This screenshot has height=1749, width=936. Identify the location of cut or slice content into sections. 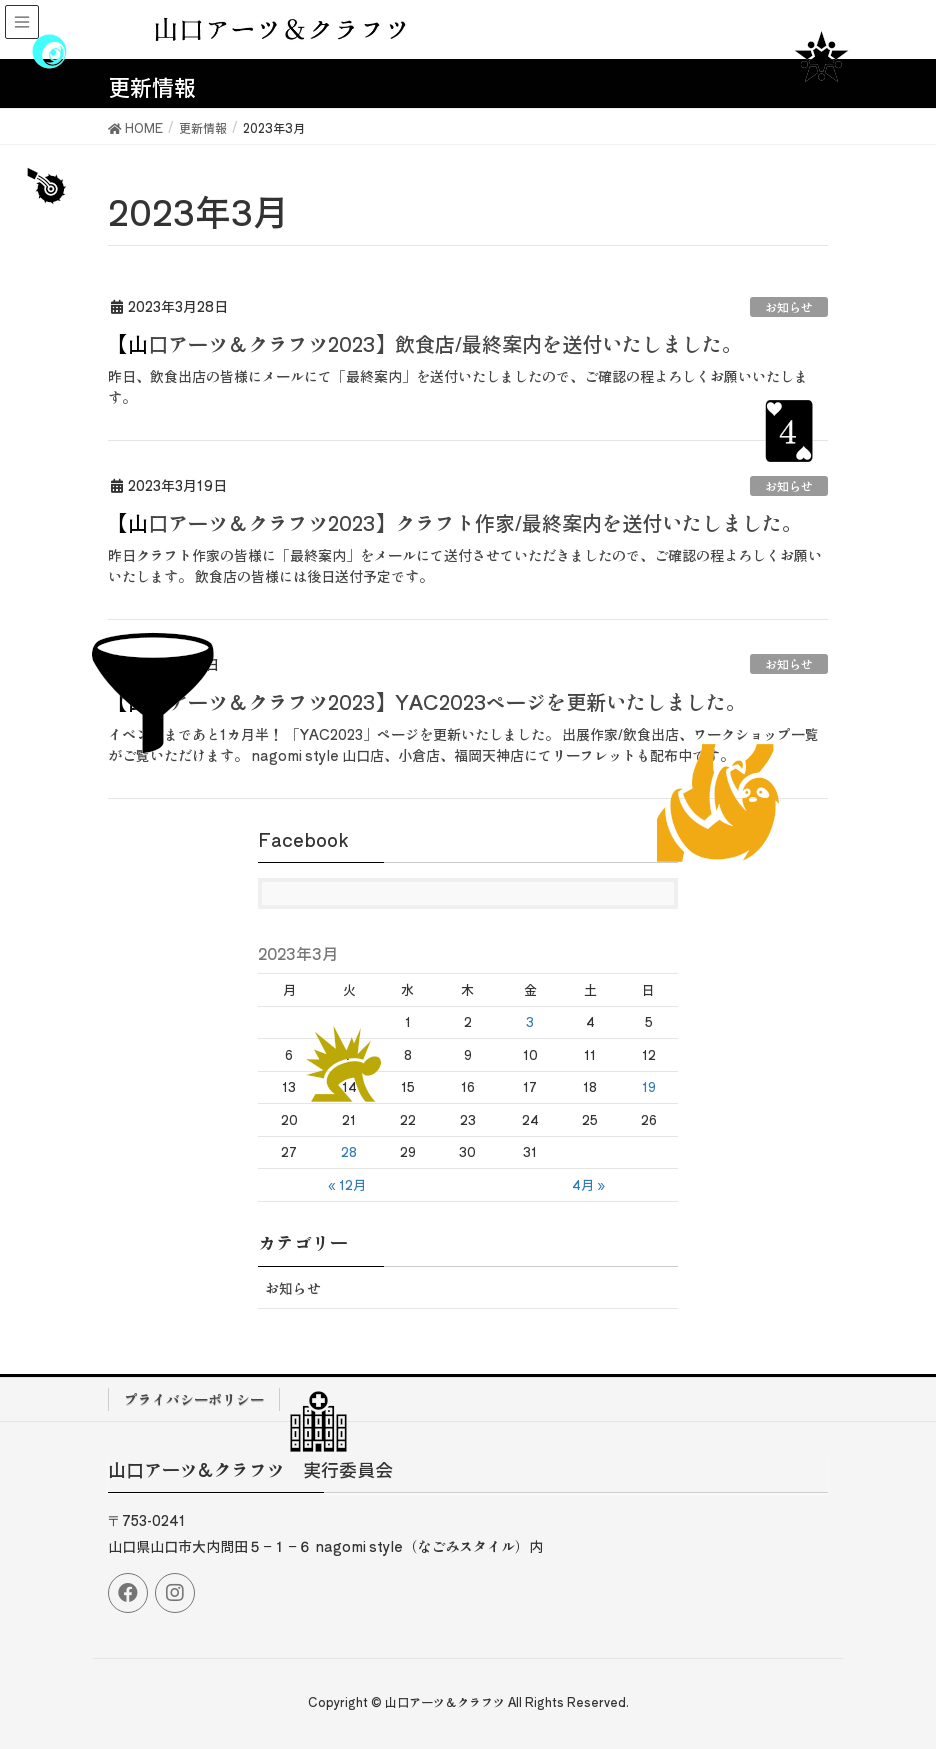
(47, 185).